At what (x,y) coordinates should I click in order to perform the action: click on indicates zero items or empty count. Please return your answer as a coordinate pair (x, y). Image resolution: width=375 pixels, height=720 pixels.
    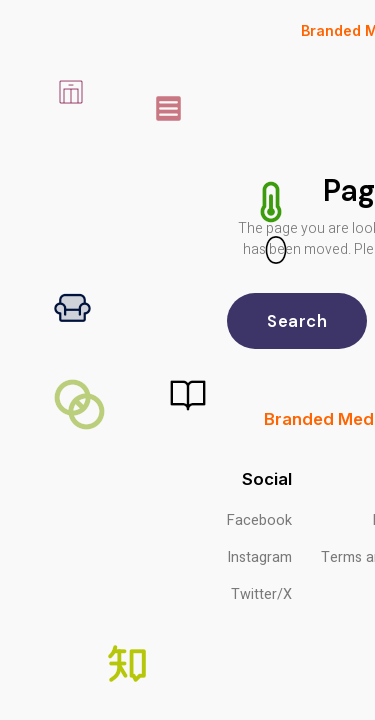
    Looking at the image, I should click on (276, 250).